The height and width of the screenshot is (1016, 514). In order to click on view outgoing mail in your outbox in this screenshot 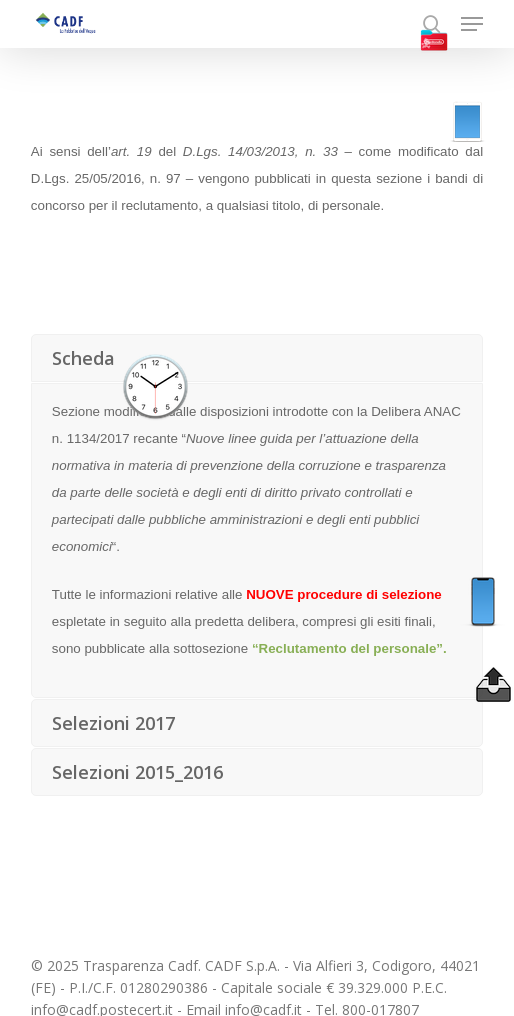, I will do `click(493, 686)`.